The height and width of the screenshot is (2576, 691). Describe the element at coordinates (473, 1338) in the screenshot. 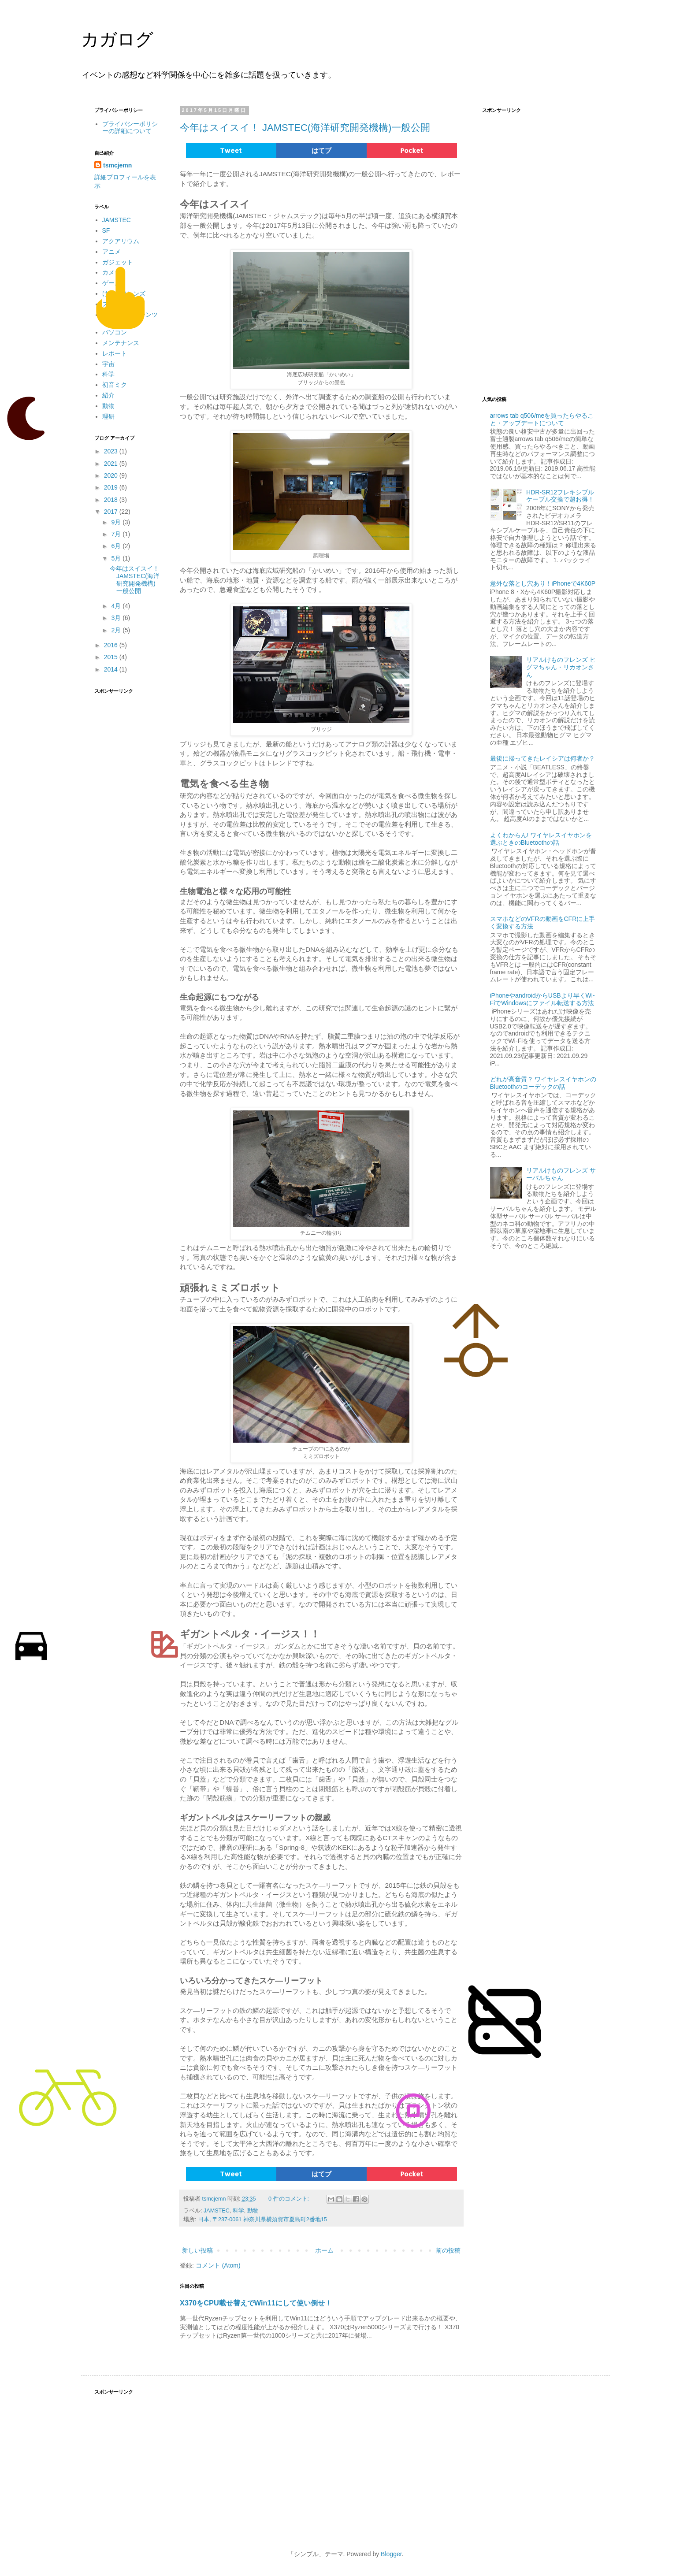

I see `push changes to a repository` at that location.